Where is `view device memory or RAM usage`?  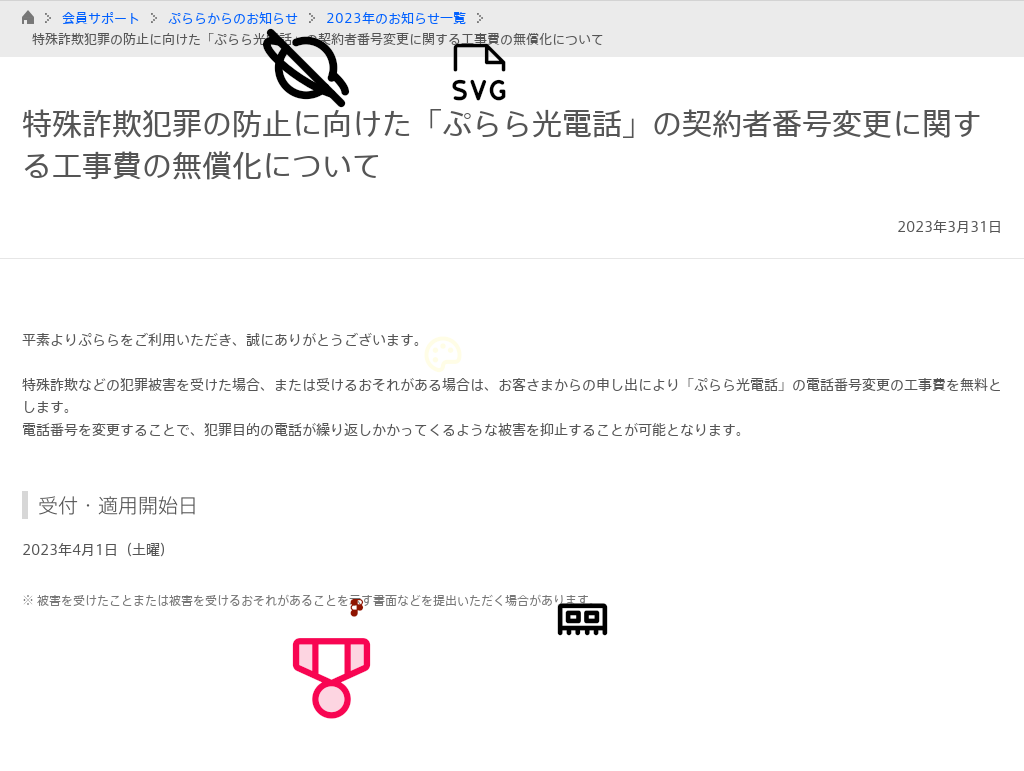 view device memory or RAM usage is located at coordinates (582, 618).